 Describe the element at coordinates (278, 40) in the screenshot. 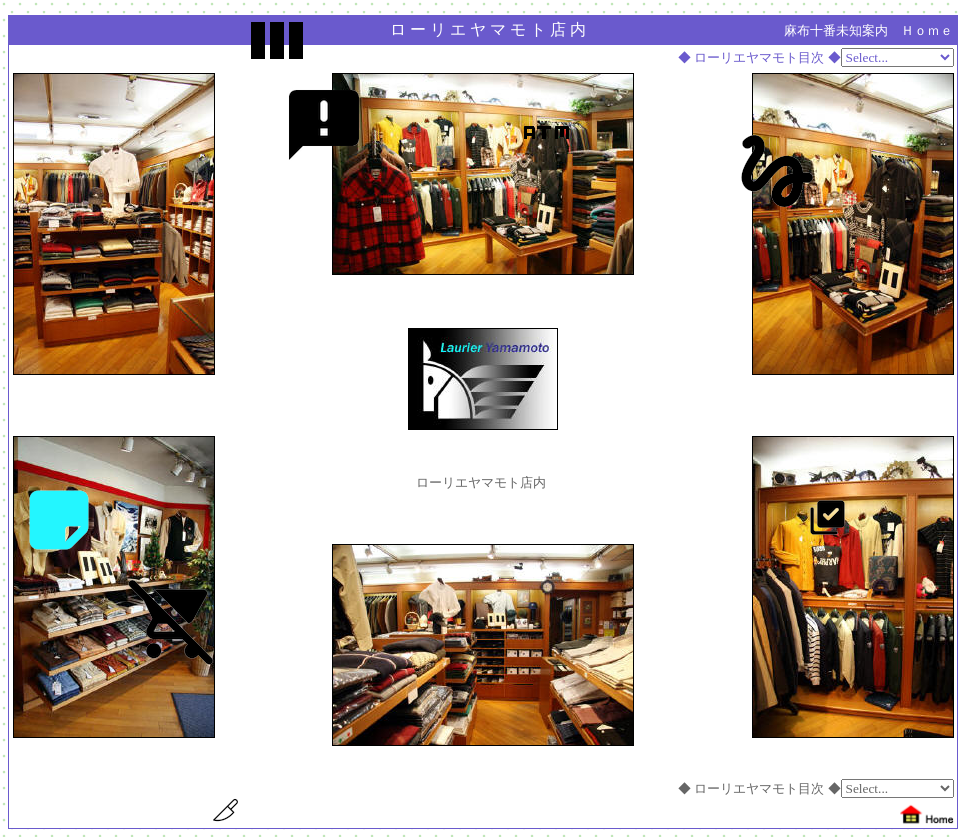

I see `switch to week view in calendar` at that location.